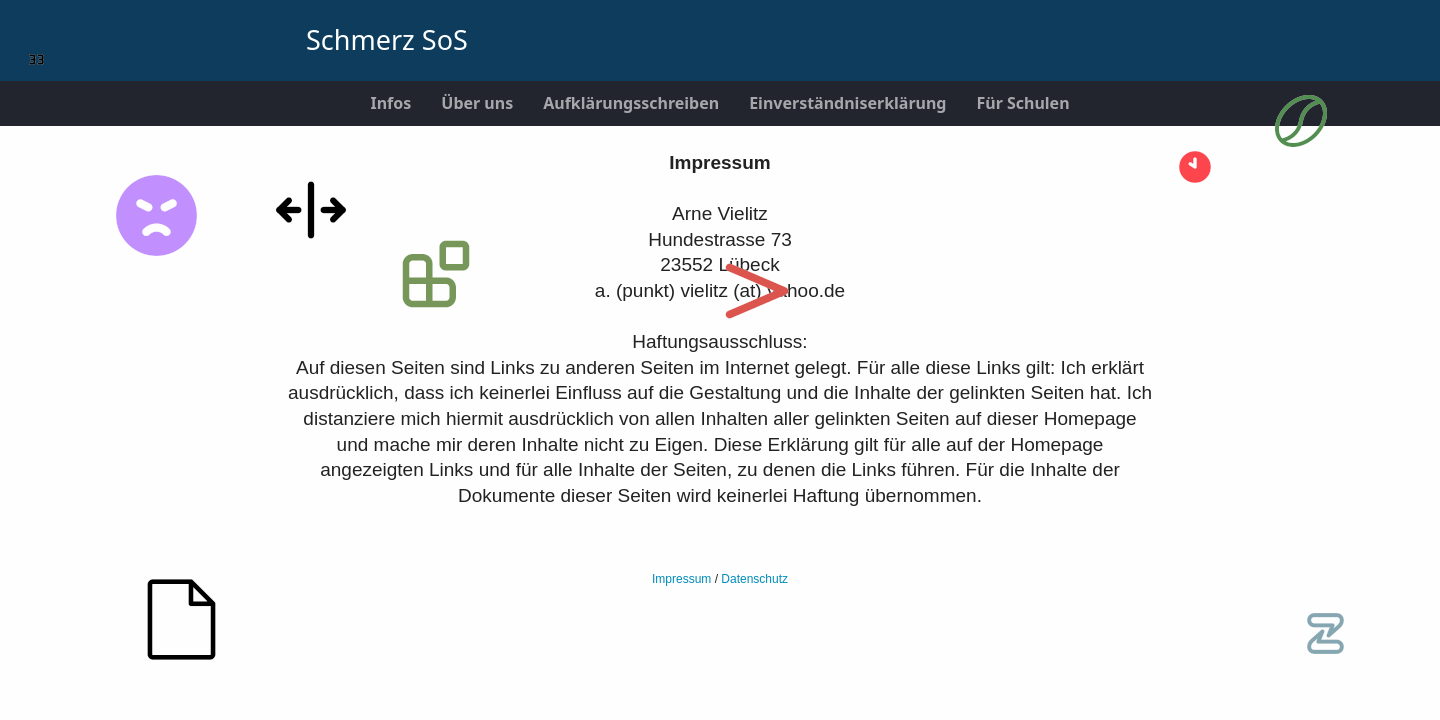 The image size is (1440, 720). What do you see at coordinates (156, 215) in the screenshot?
I see `select angry mood or emotion` at bounding box center [156, 215].